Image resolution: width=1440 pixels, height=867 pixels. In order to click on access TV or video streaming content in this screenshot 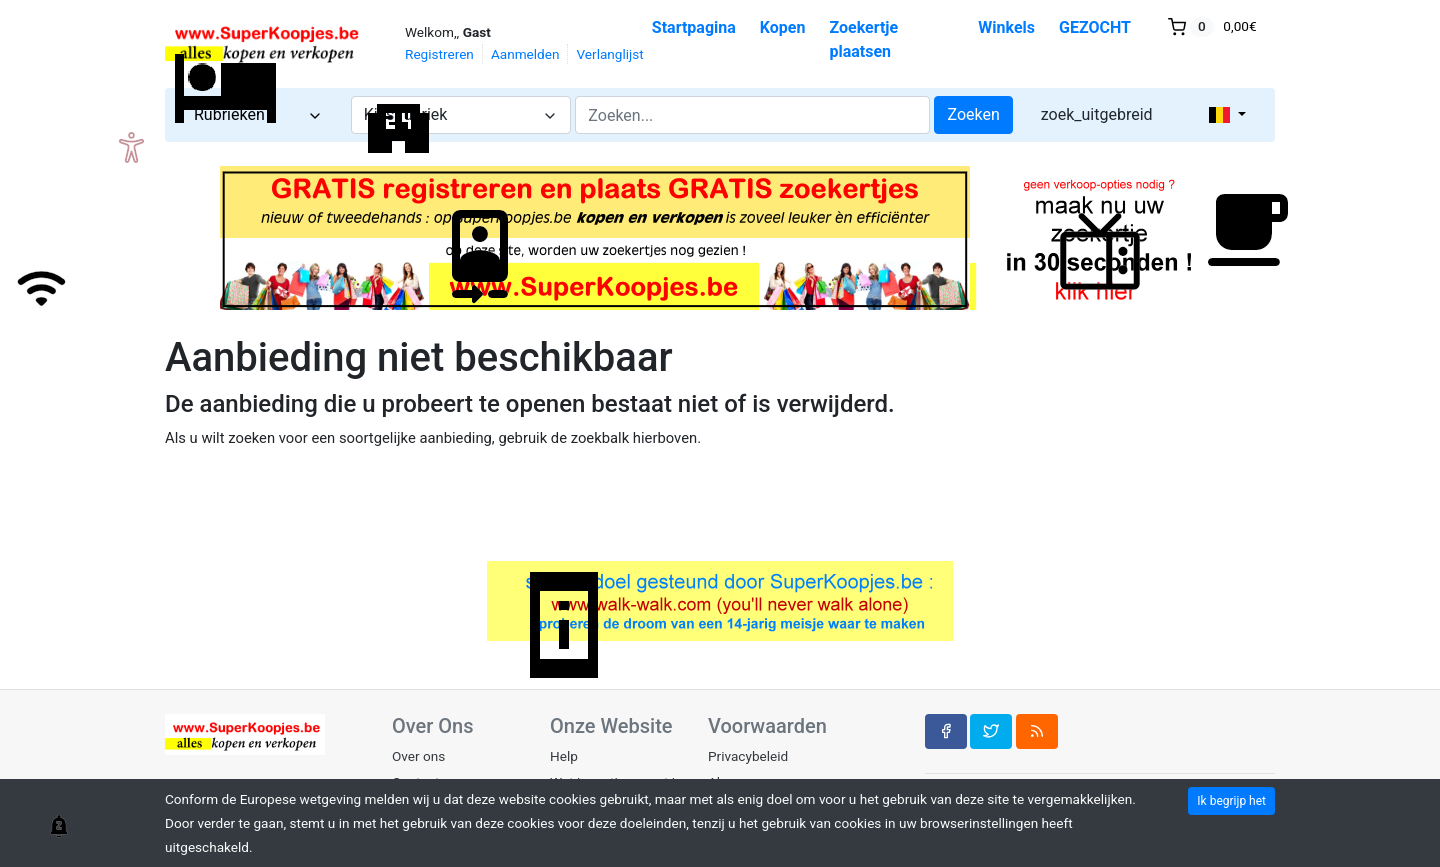, I will do `click(1100, 256)`.